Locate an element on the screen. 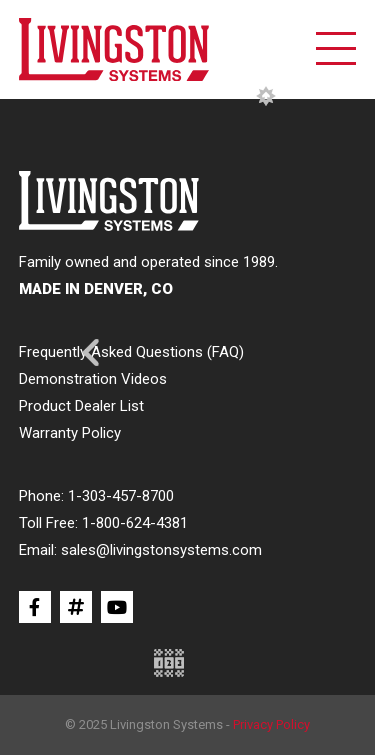 The image size is (375, 755). indicates a software update is available is located at coordinates (266, 96).